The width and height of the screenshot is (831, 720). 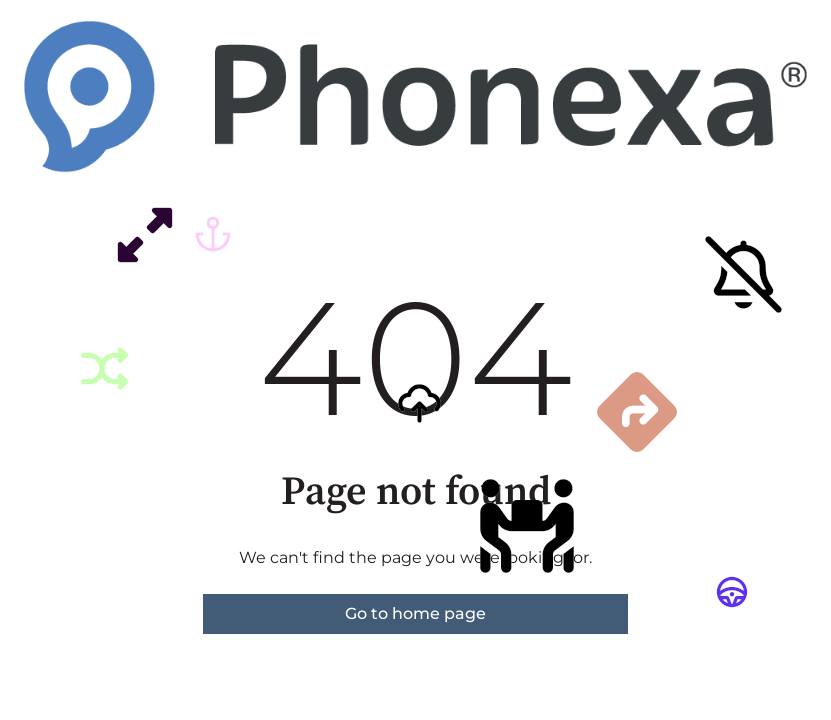 I want to click on mute notifications, so click(x=743, y=274).